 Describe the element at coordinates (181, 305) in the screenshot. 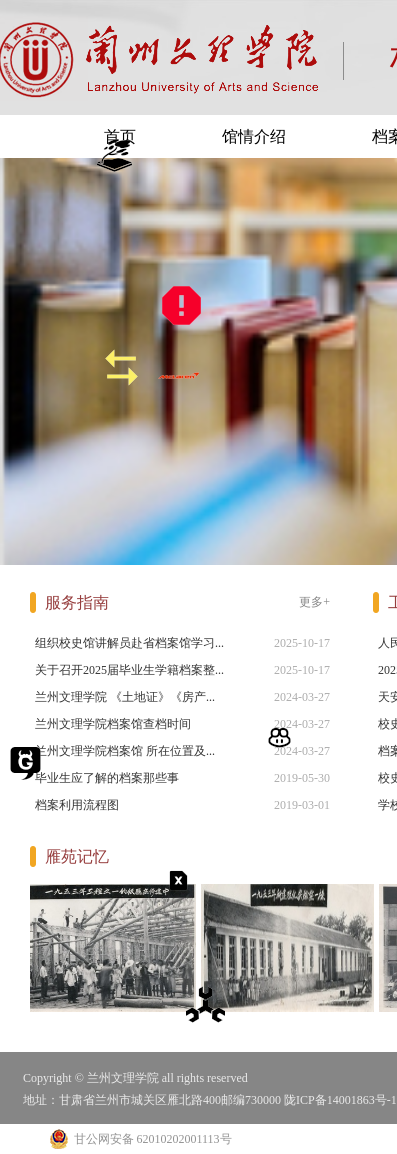

I see `indicates spam or junk content` at that location.